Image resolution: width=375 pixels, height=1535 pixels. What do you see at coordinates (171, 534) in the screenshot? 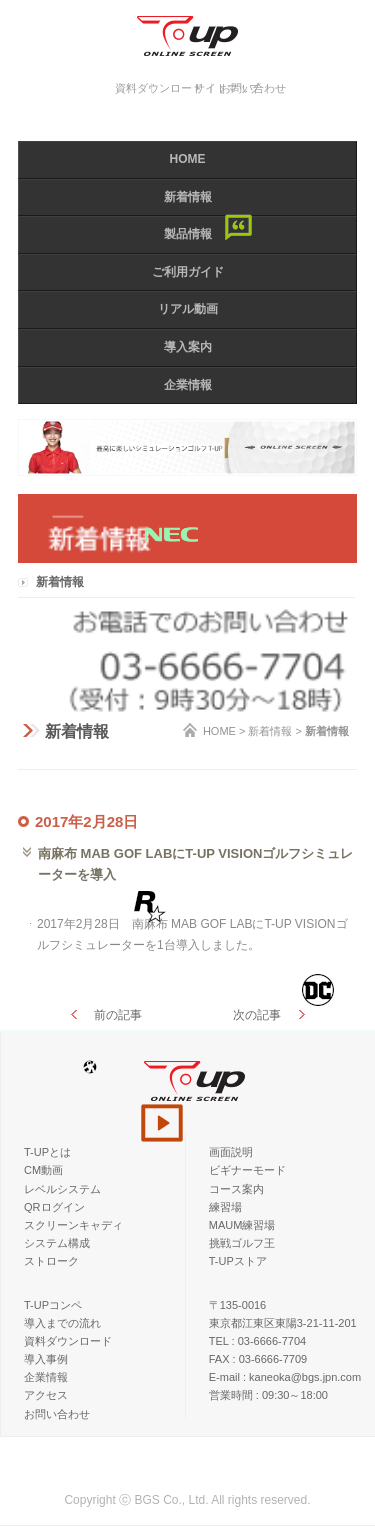
I see `NEC corporation brand logo` at bounding box center [171, 534].